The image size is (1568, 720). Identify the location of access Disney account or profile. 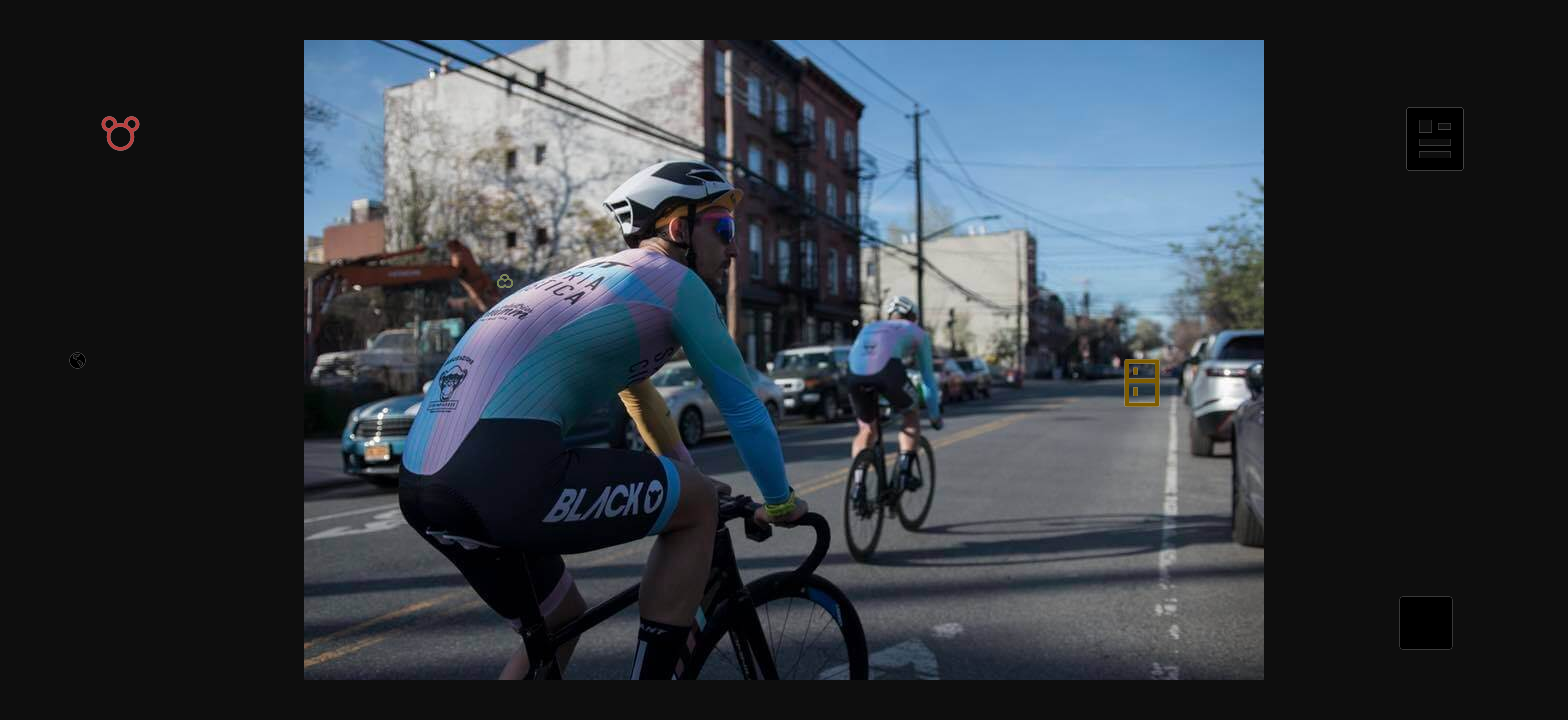
(120, 133).